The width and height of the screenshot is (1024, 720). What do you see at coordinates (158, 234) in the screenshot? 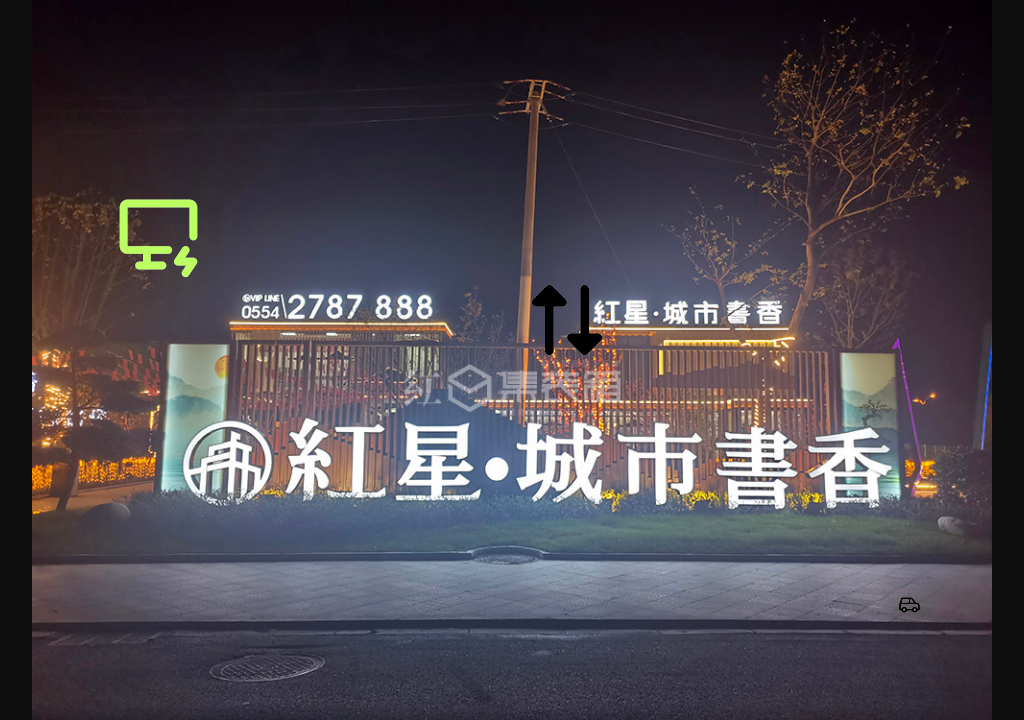
I see `desktop power or energy settings` at bounding box center [158, 234].